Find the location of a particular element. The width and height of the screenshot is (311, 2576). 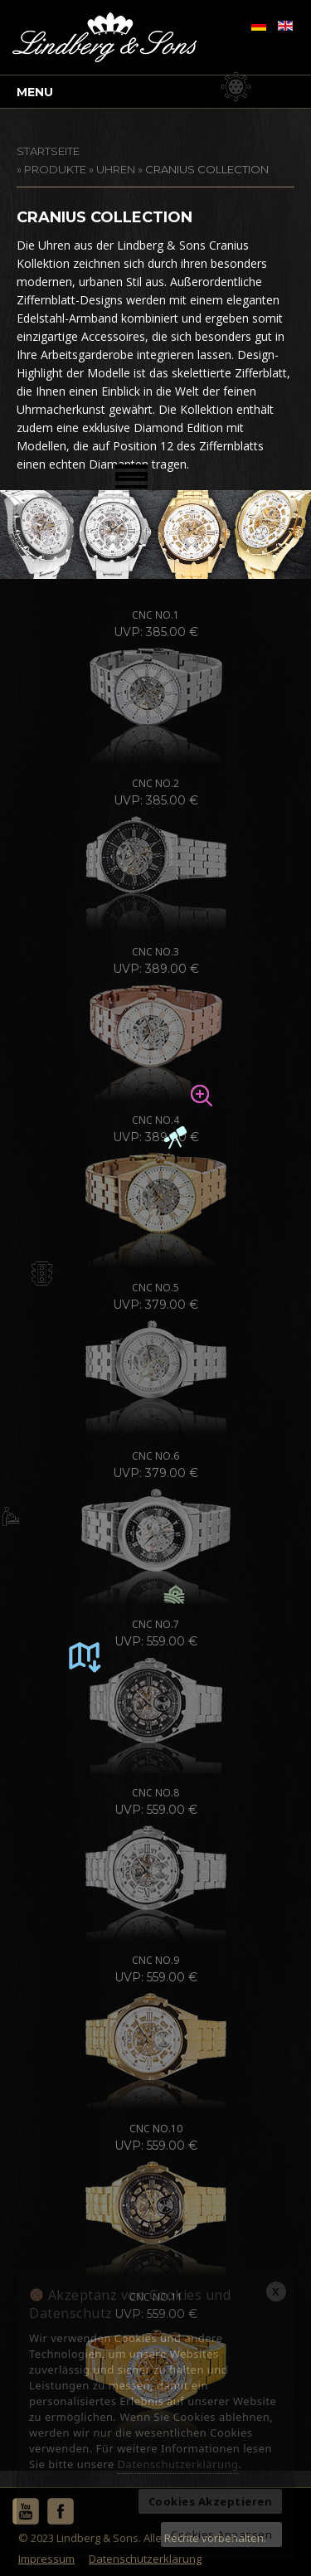

download map for offline use is located at coordinates (84, 1655).